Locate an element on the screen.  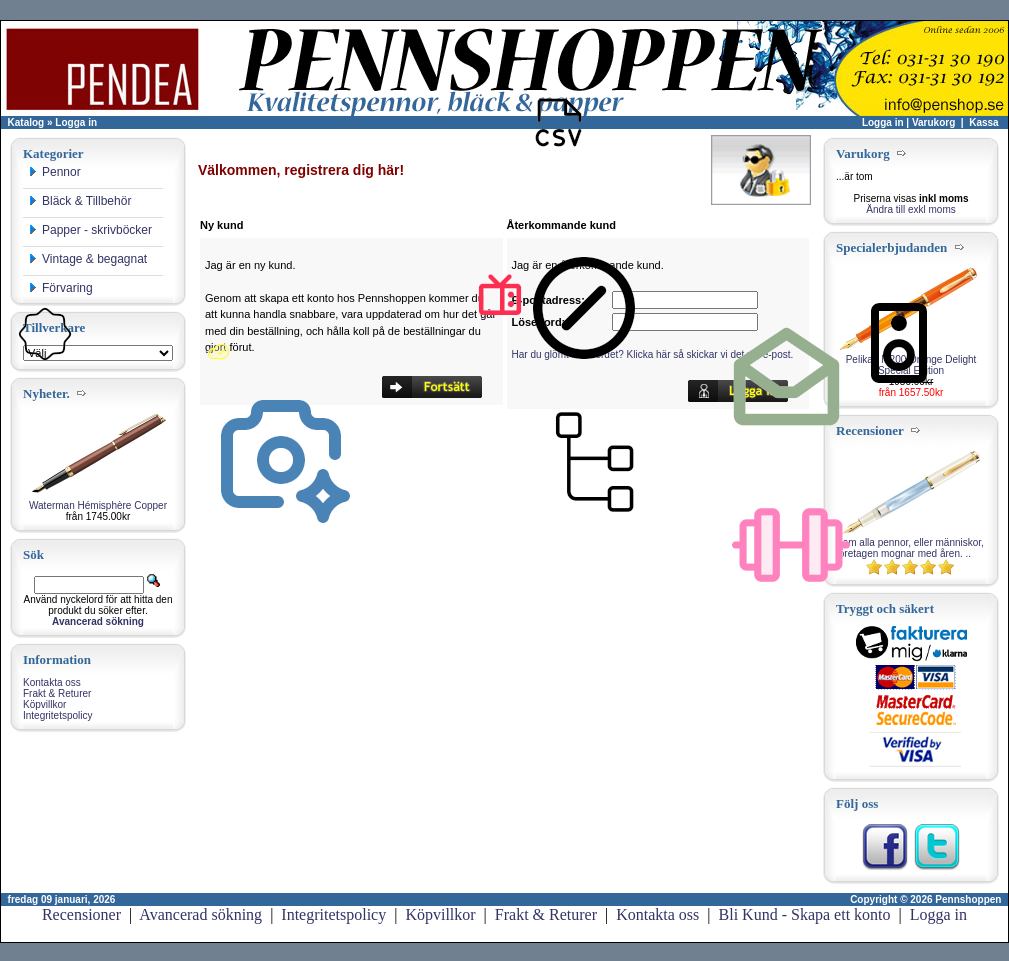
view opened mail or messages is located at coordinates (786, 380).